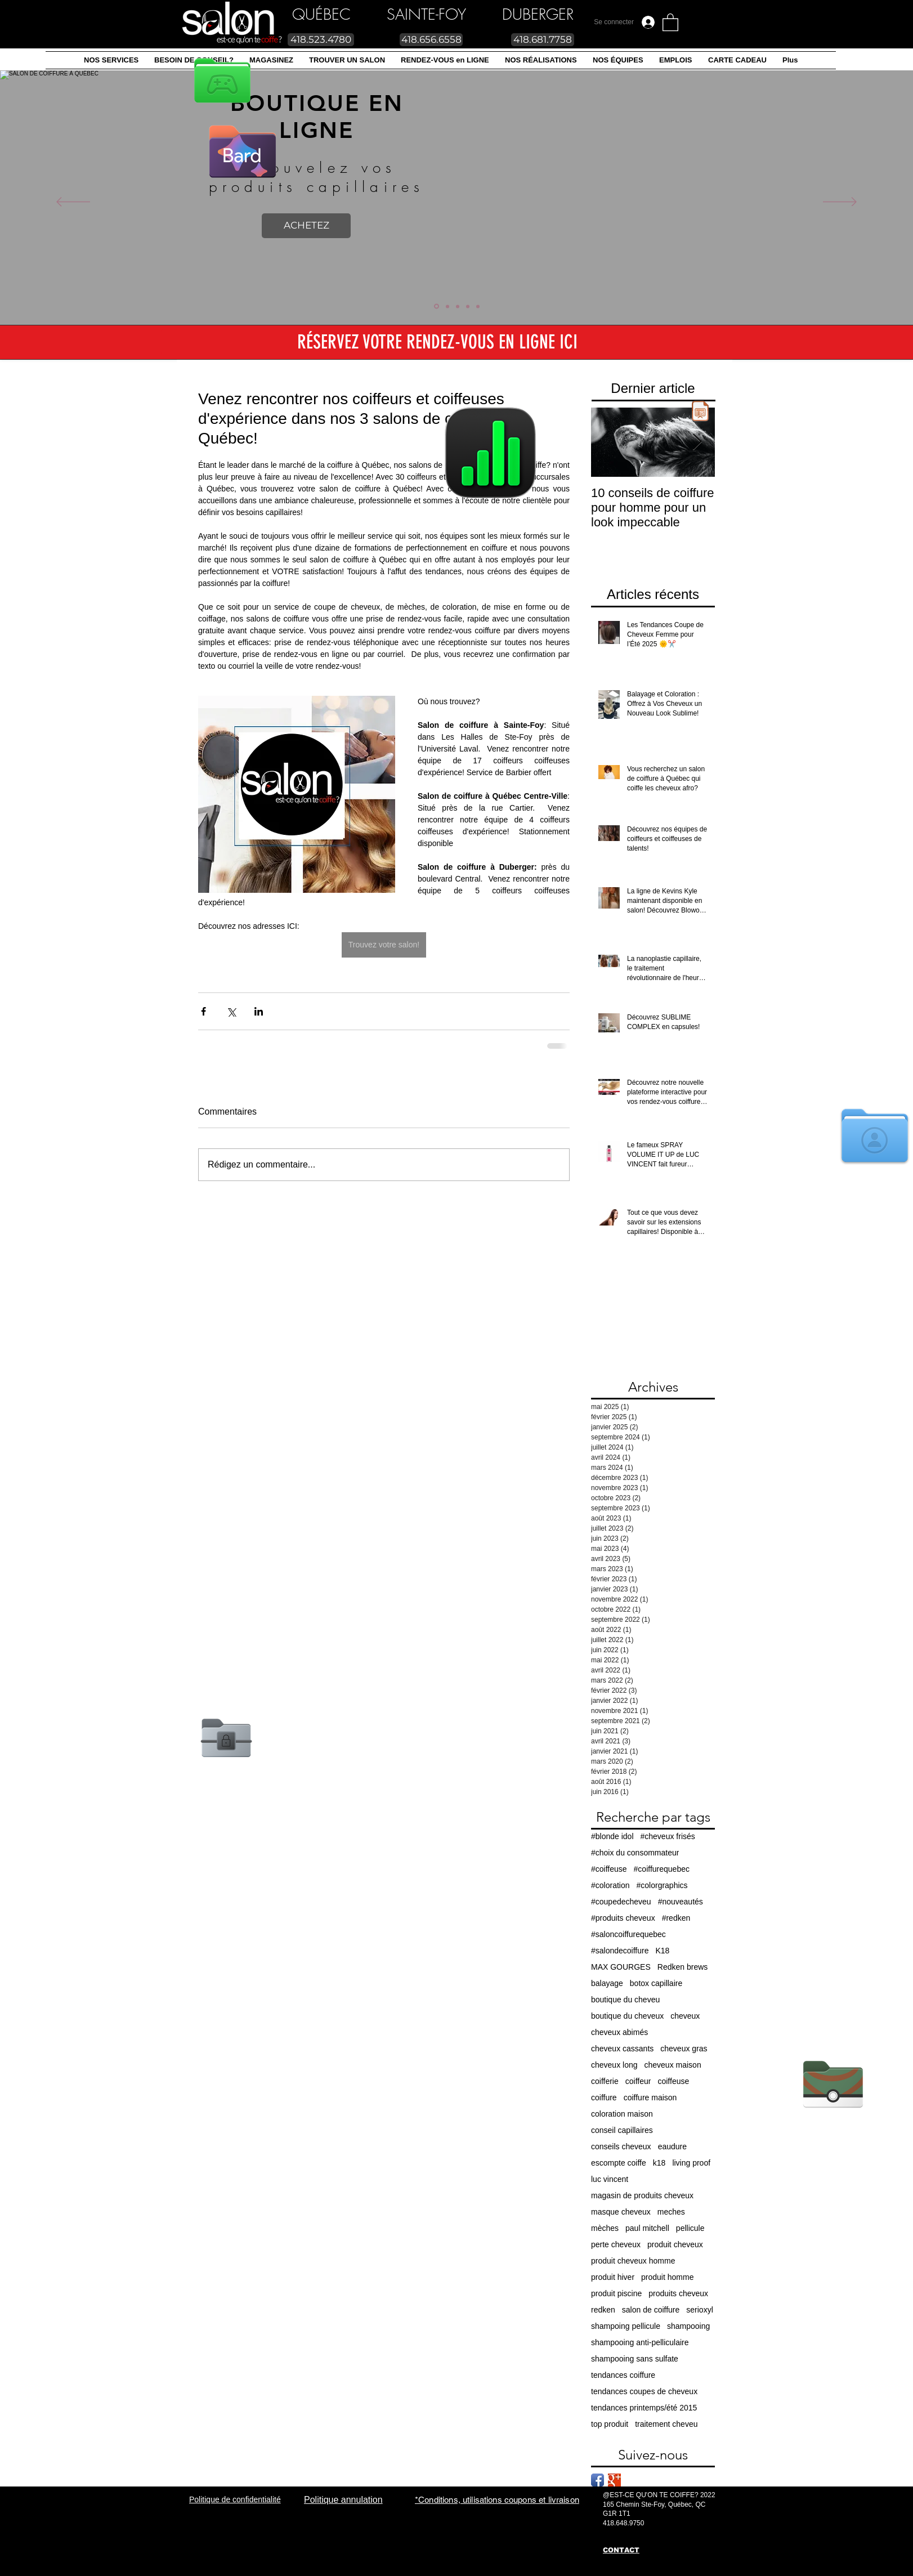 Image resolution: width=913 pixels, height=2576 pixels. What do you see at coordinates (490, 453) in the screenshot?
I see `open apple numbers spreadsheet app` at bounding box center [490, 453].